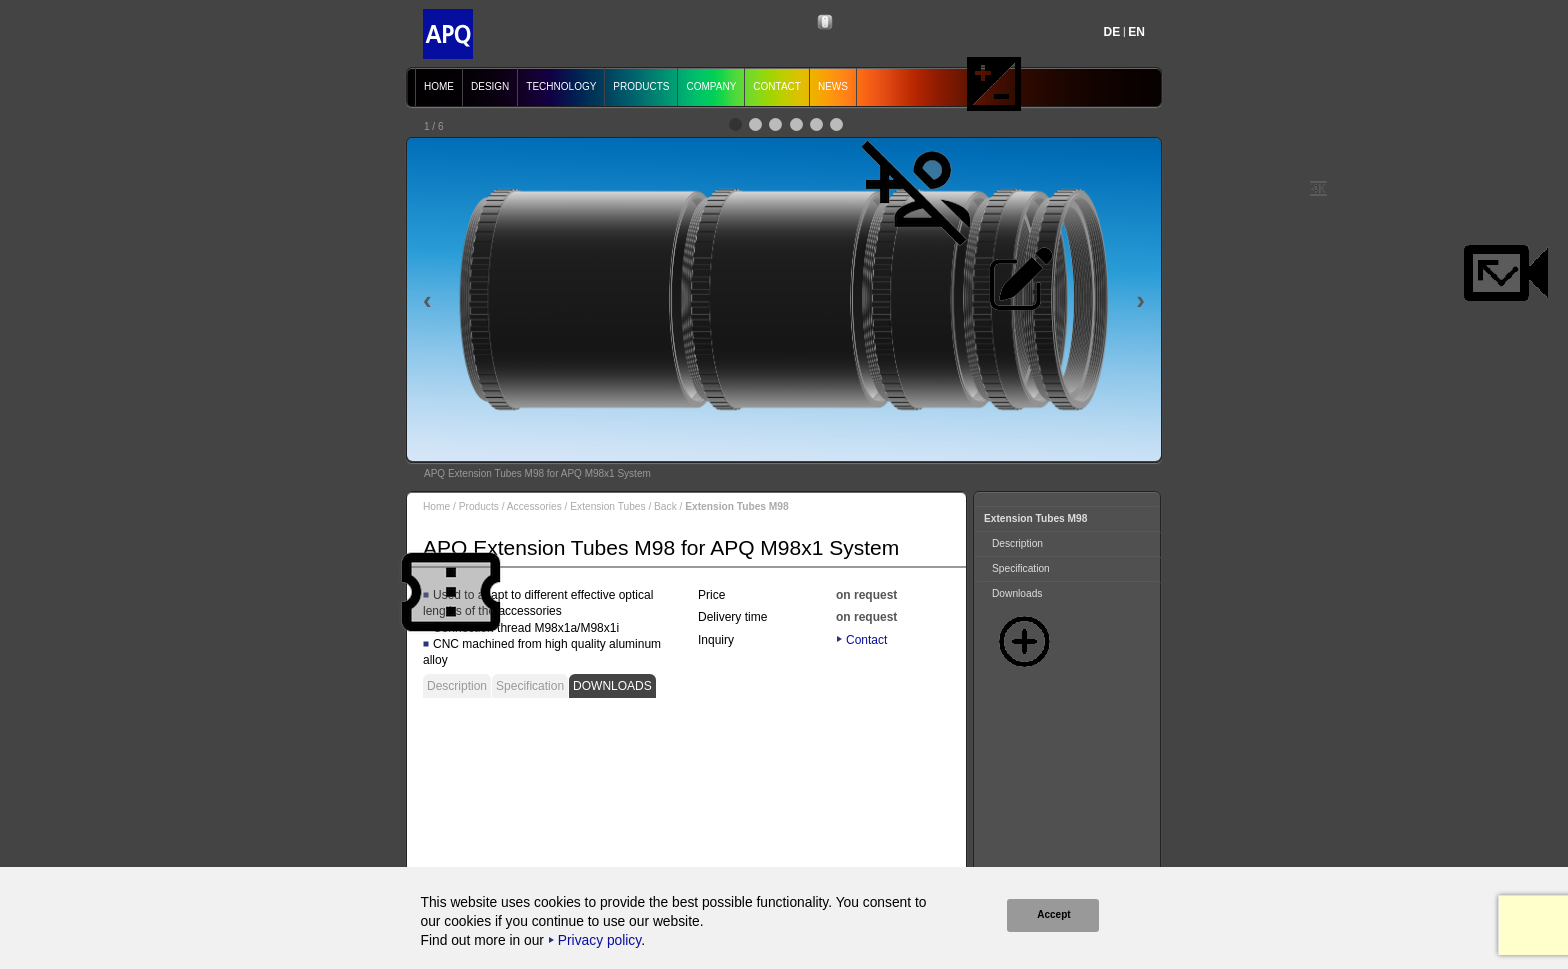 The image size is (1568, 969). Describe the element at coordinates (1506, 273) in the screenshot. I see `indicates a missed video call` at that location.